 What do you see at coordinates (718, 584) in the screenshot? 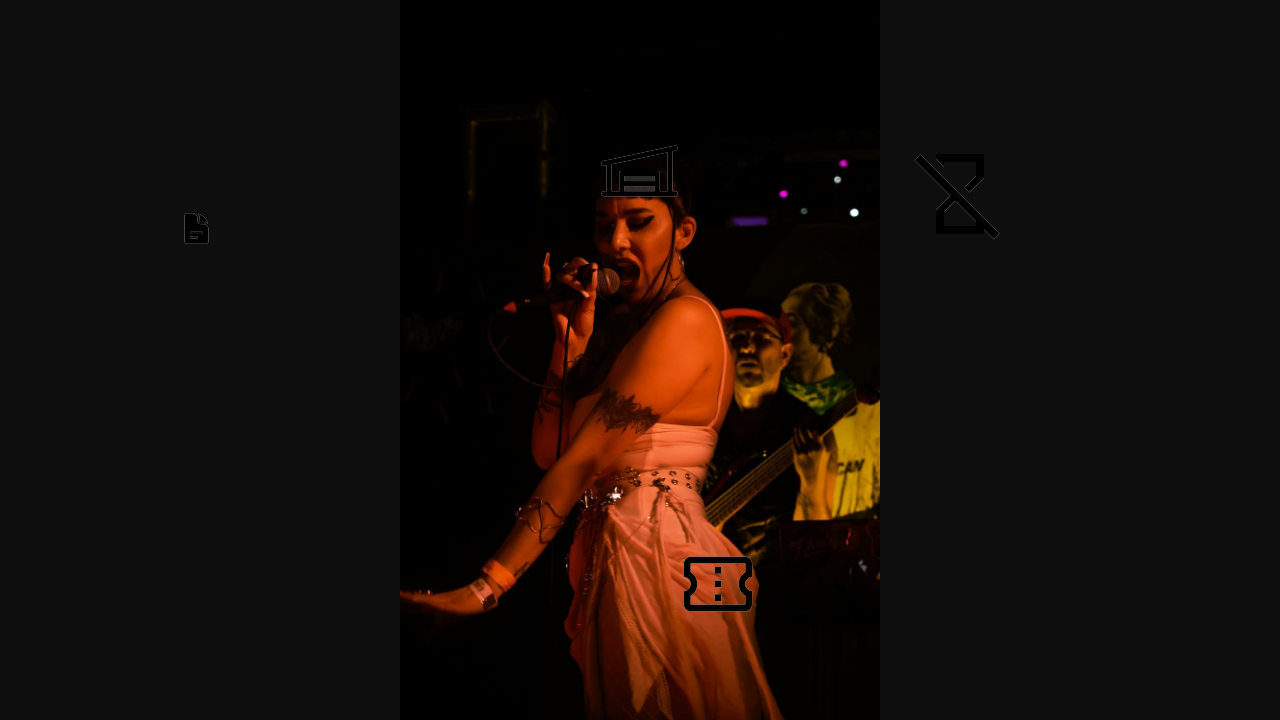
I see `view your tickets or passes` at bounding box center [718, 584].